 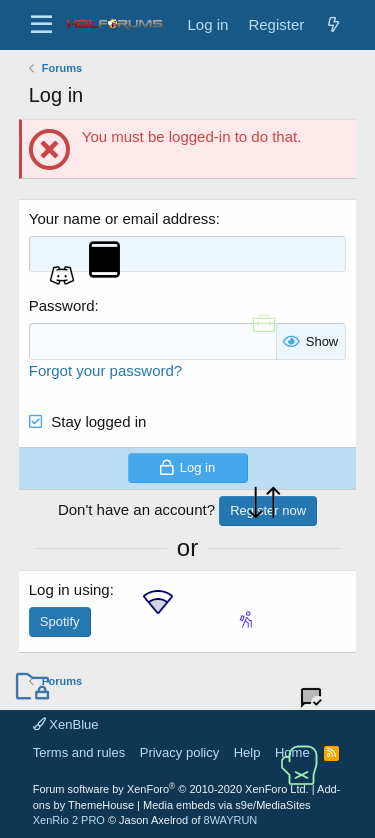 I want to click on access a password-protected folder, so click(x=32, y=685).